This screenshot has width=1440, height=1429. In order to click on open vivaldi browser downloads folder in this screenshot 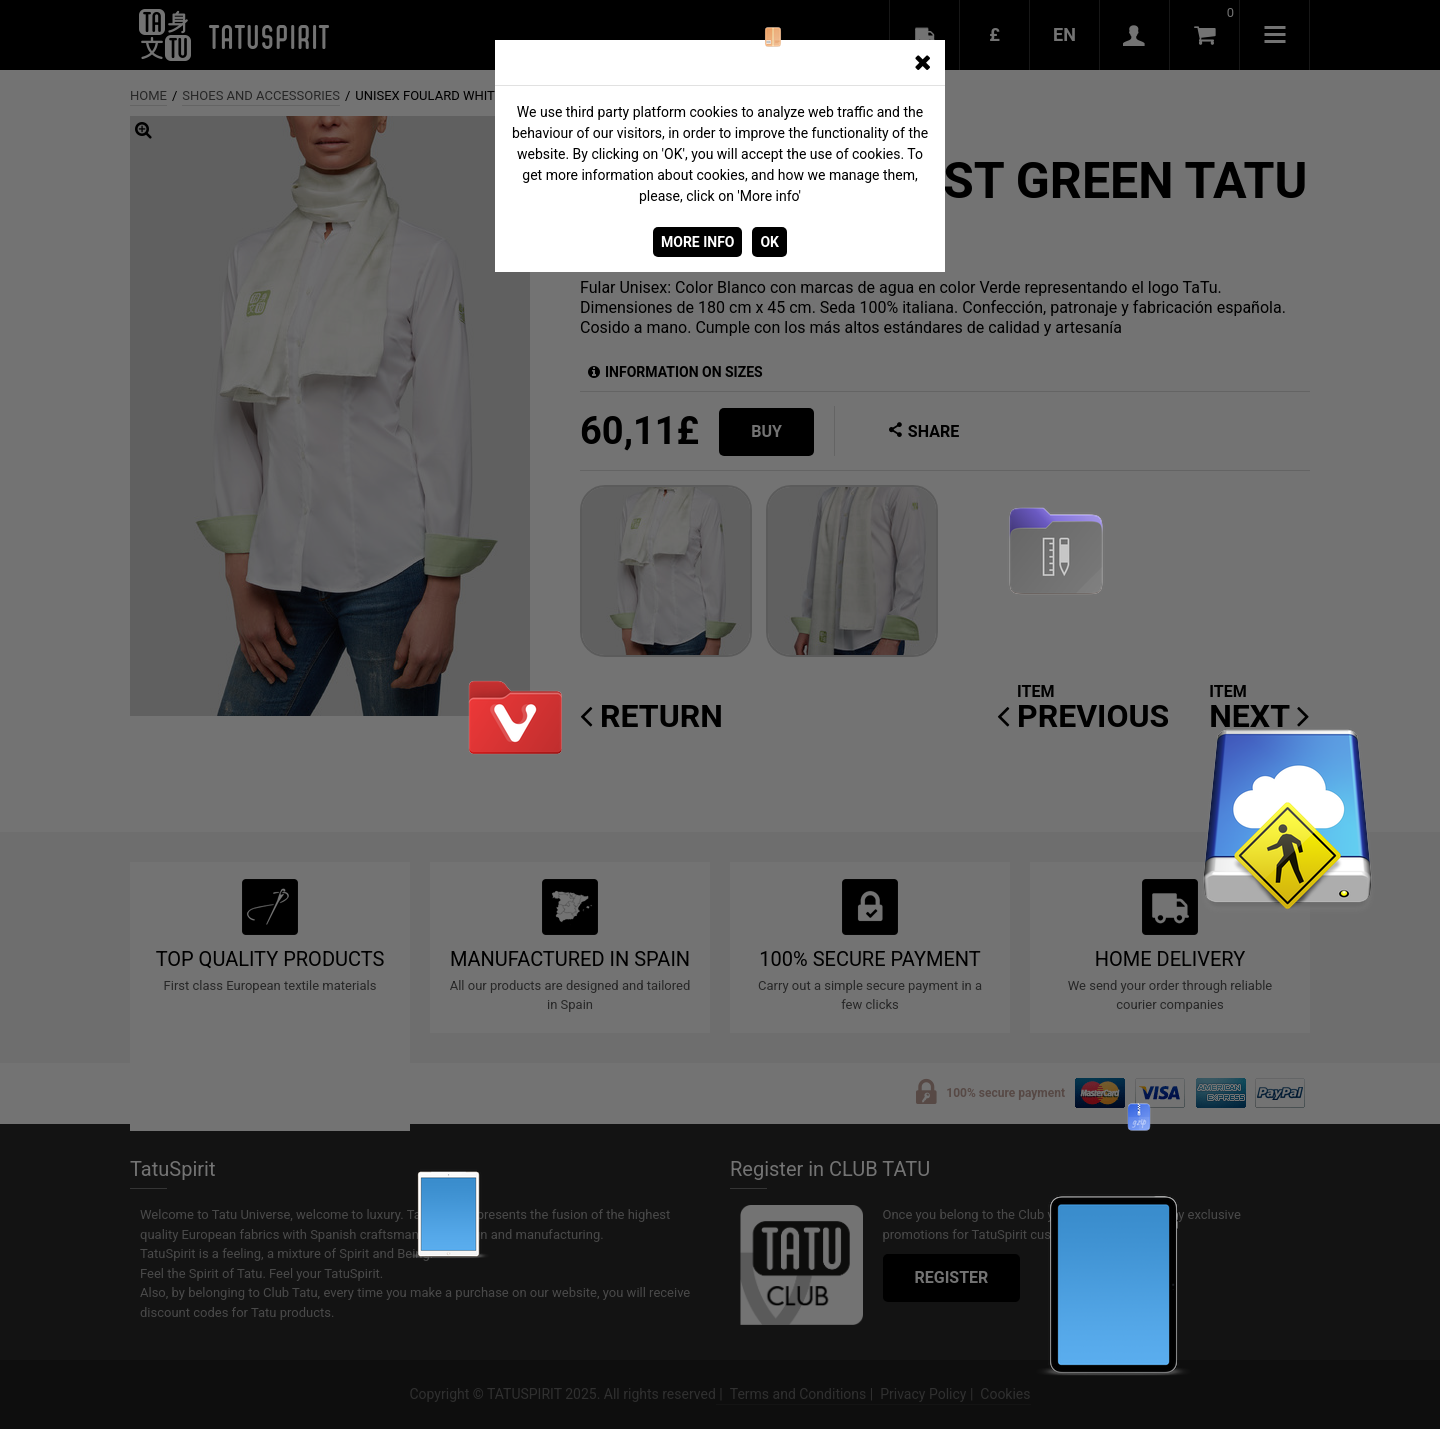, I will do `click(515, 720)`.